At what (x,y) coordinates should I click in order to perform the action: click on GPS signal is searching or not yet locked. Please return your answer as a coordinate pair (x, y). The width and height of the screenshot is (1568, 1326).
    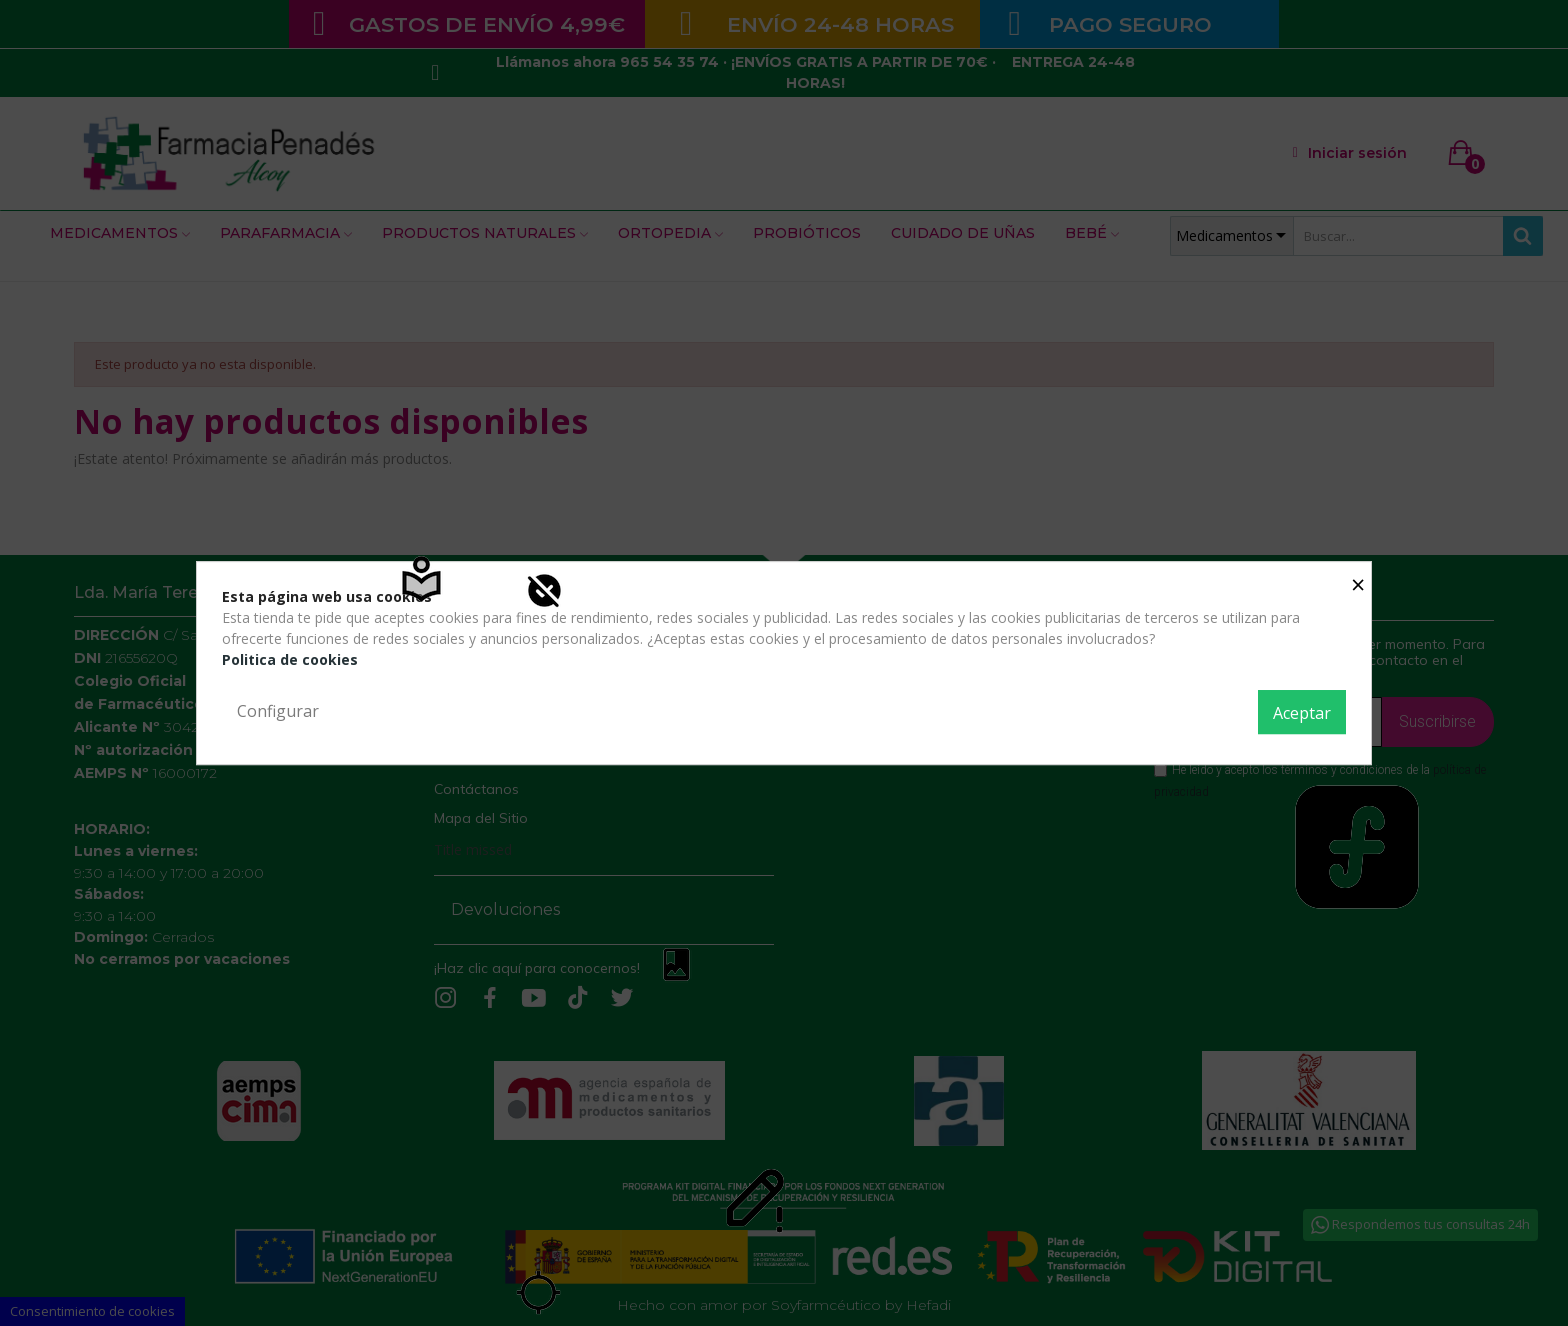
    Looking at the image, I should click on (538, 1292).